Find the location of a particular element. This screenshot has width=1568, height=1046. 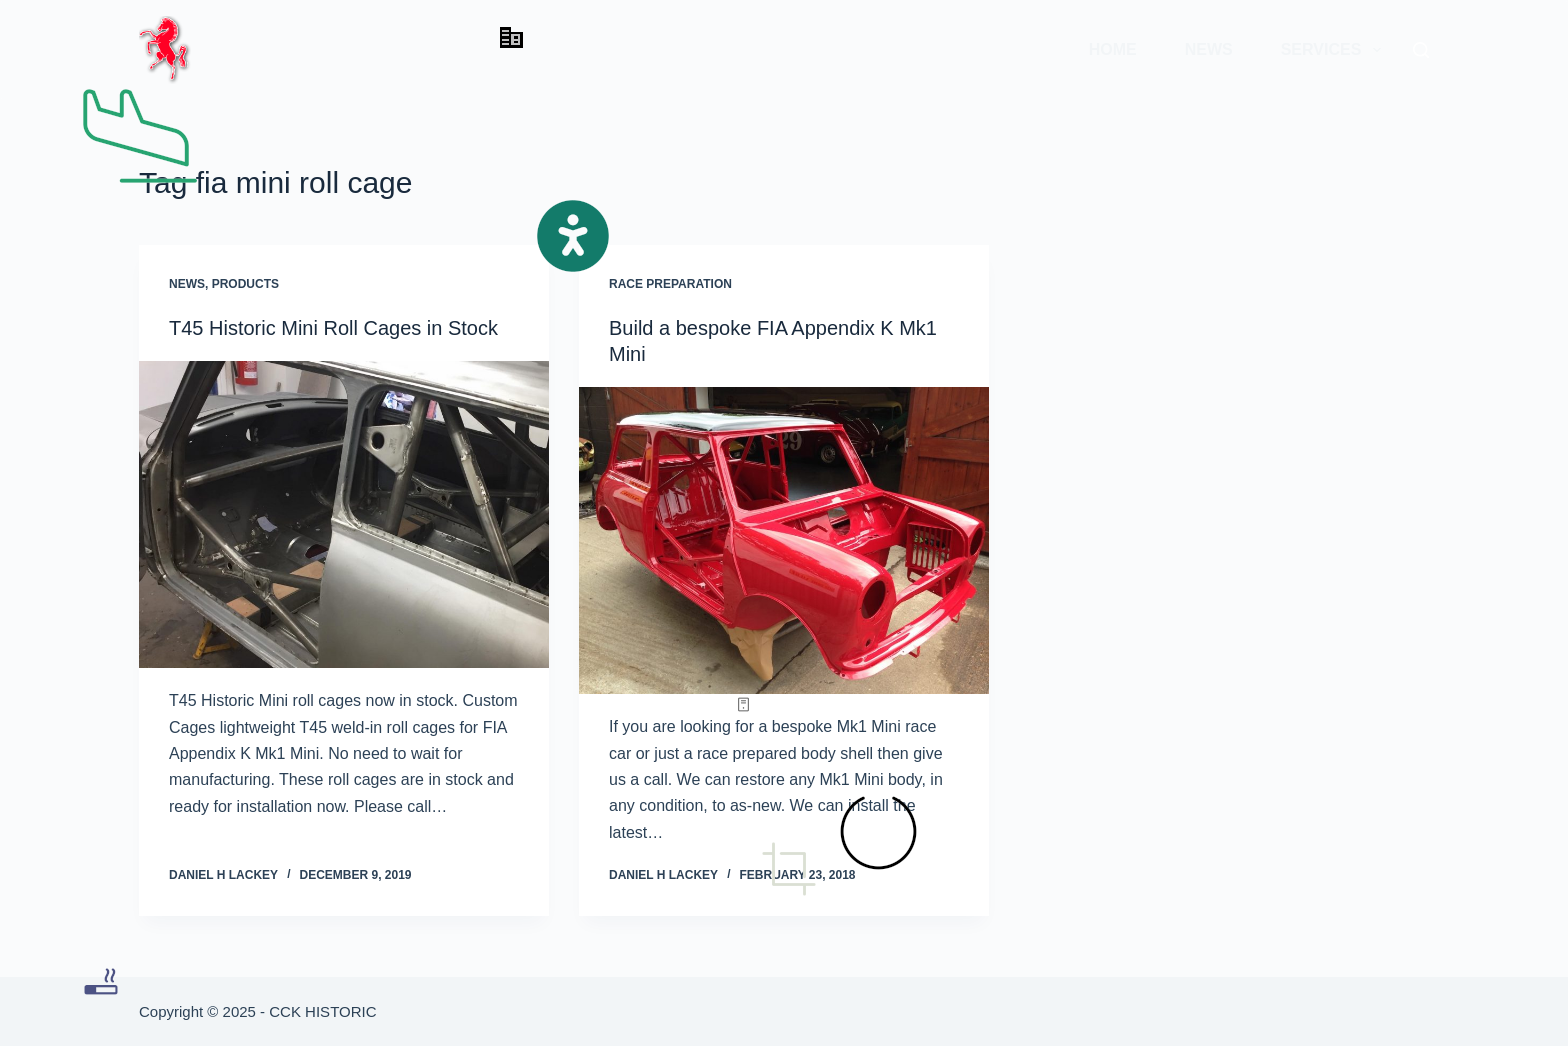

view company or organization details is located at coordinates (511, 37).